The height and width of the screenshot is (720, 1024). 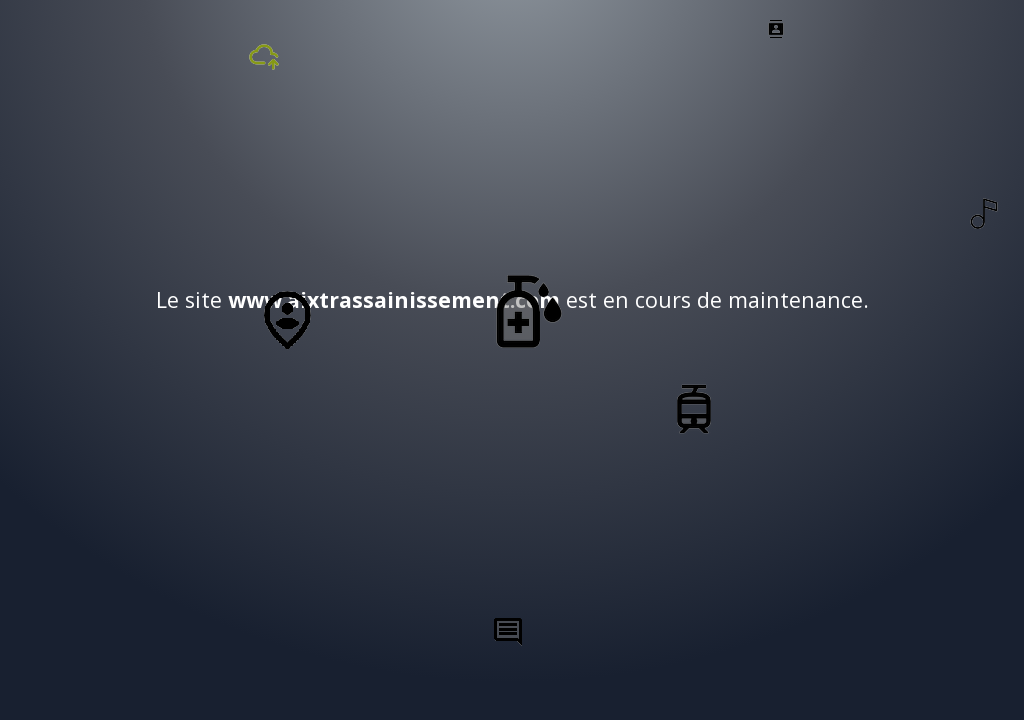 I want to click on view someone's current location, so click(x=287, y=320).